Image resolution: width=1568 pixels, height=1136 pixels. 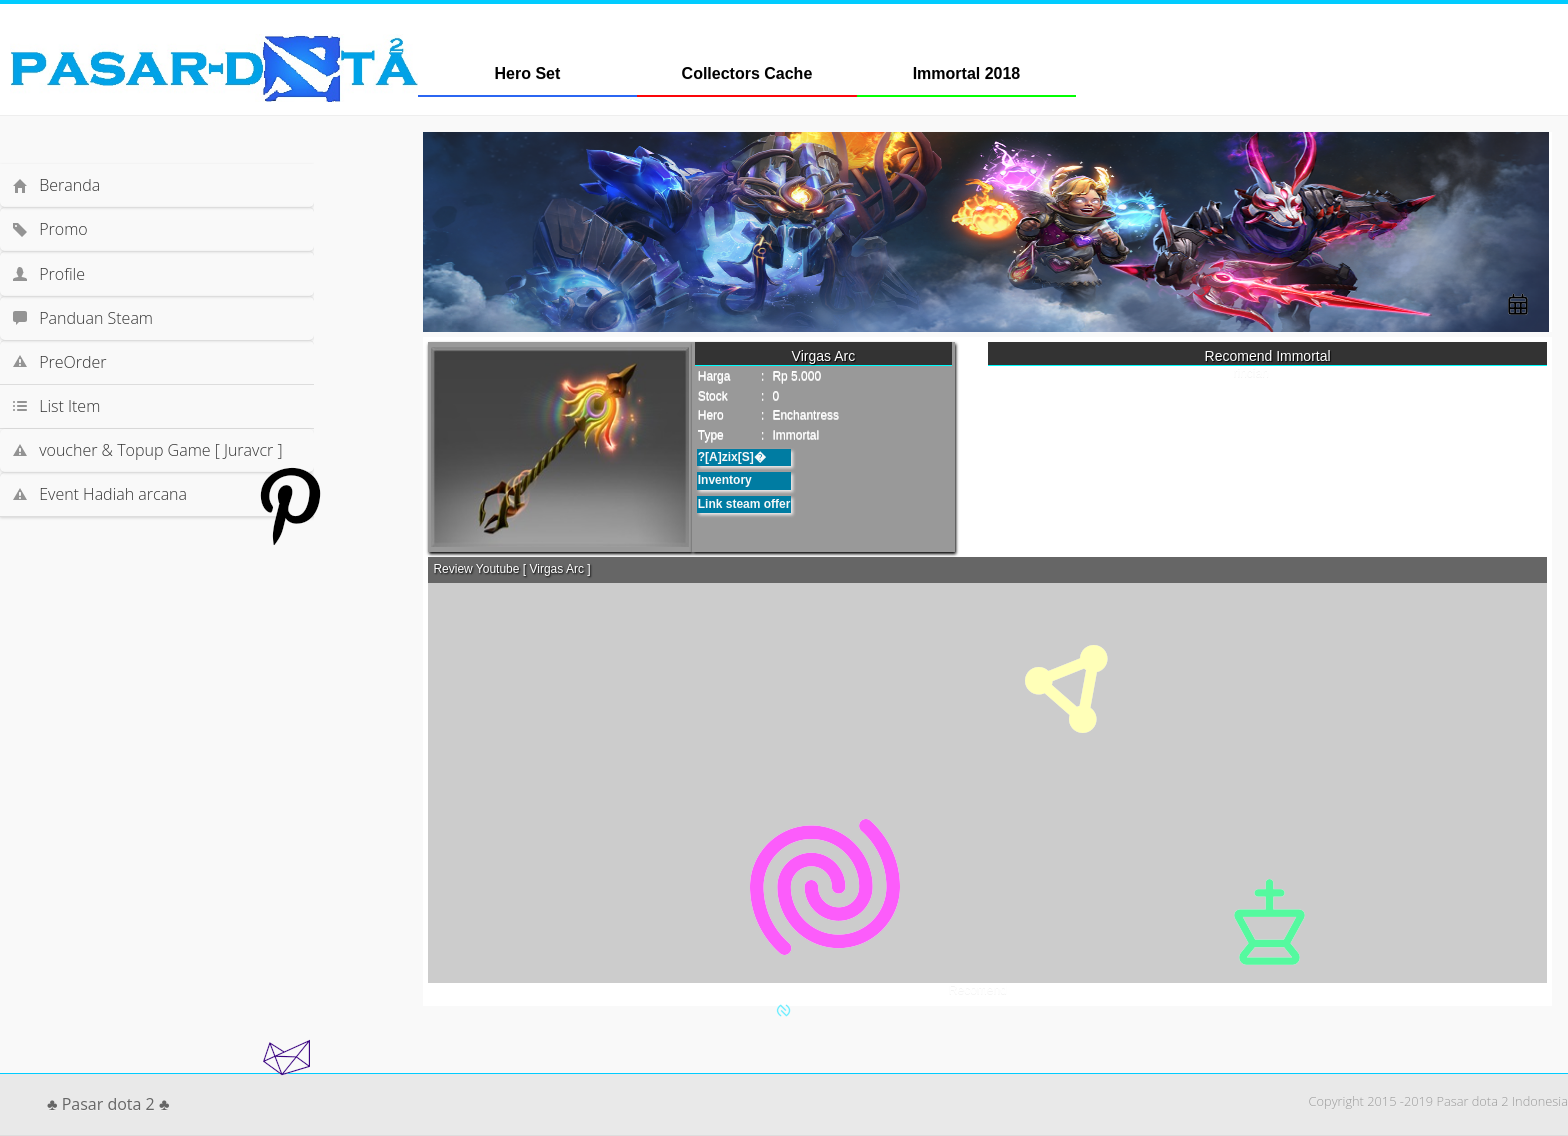 I want to click on checkio coding platform logo, so click(x=286, y=1057).